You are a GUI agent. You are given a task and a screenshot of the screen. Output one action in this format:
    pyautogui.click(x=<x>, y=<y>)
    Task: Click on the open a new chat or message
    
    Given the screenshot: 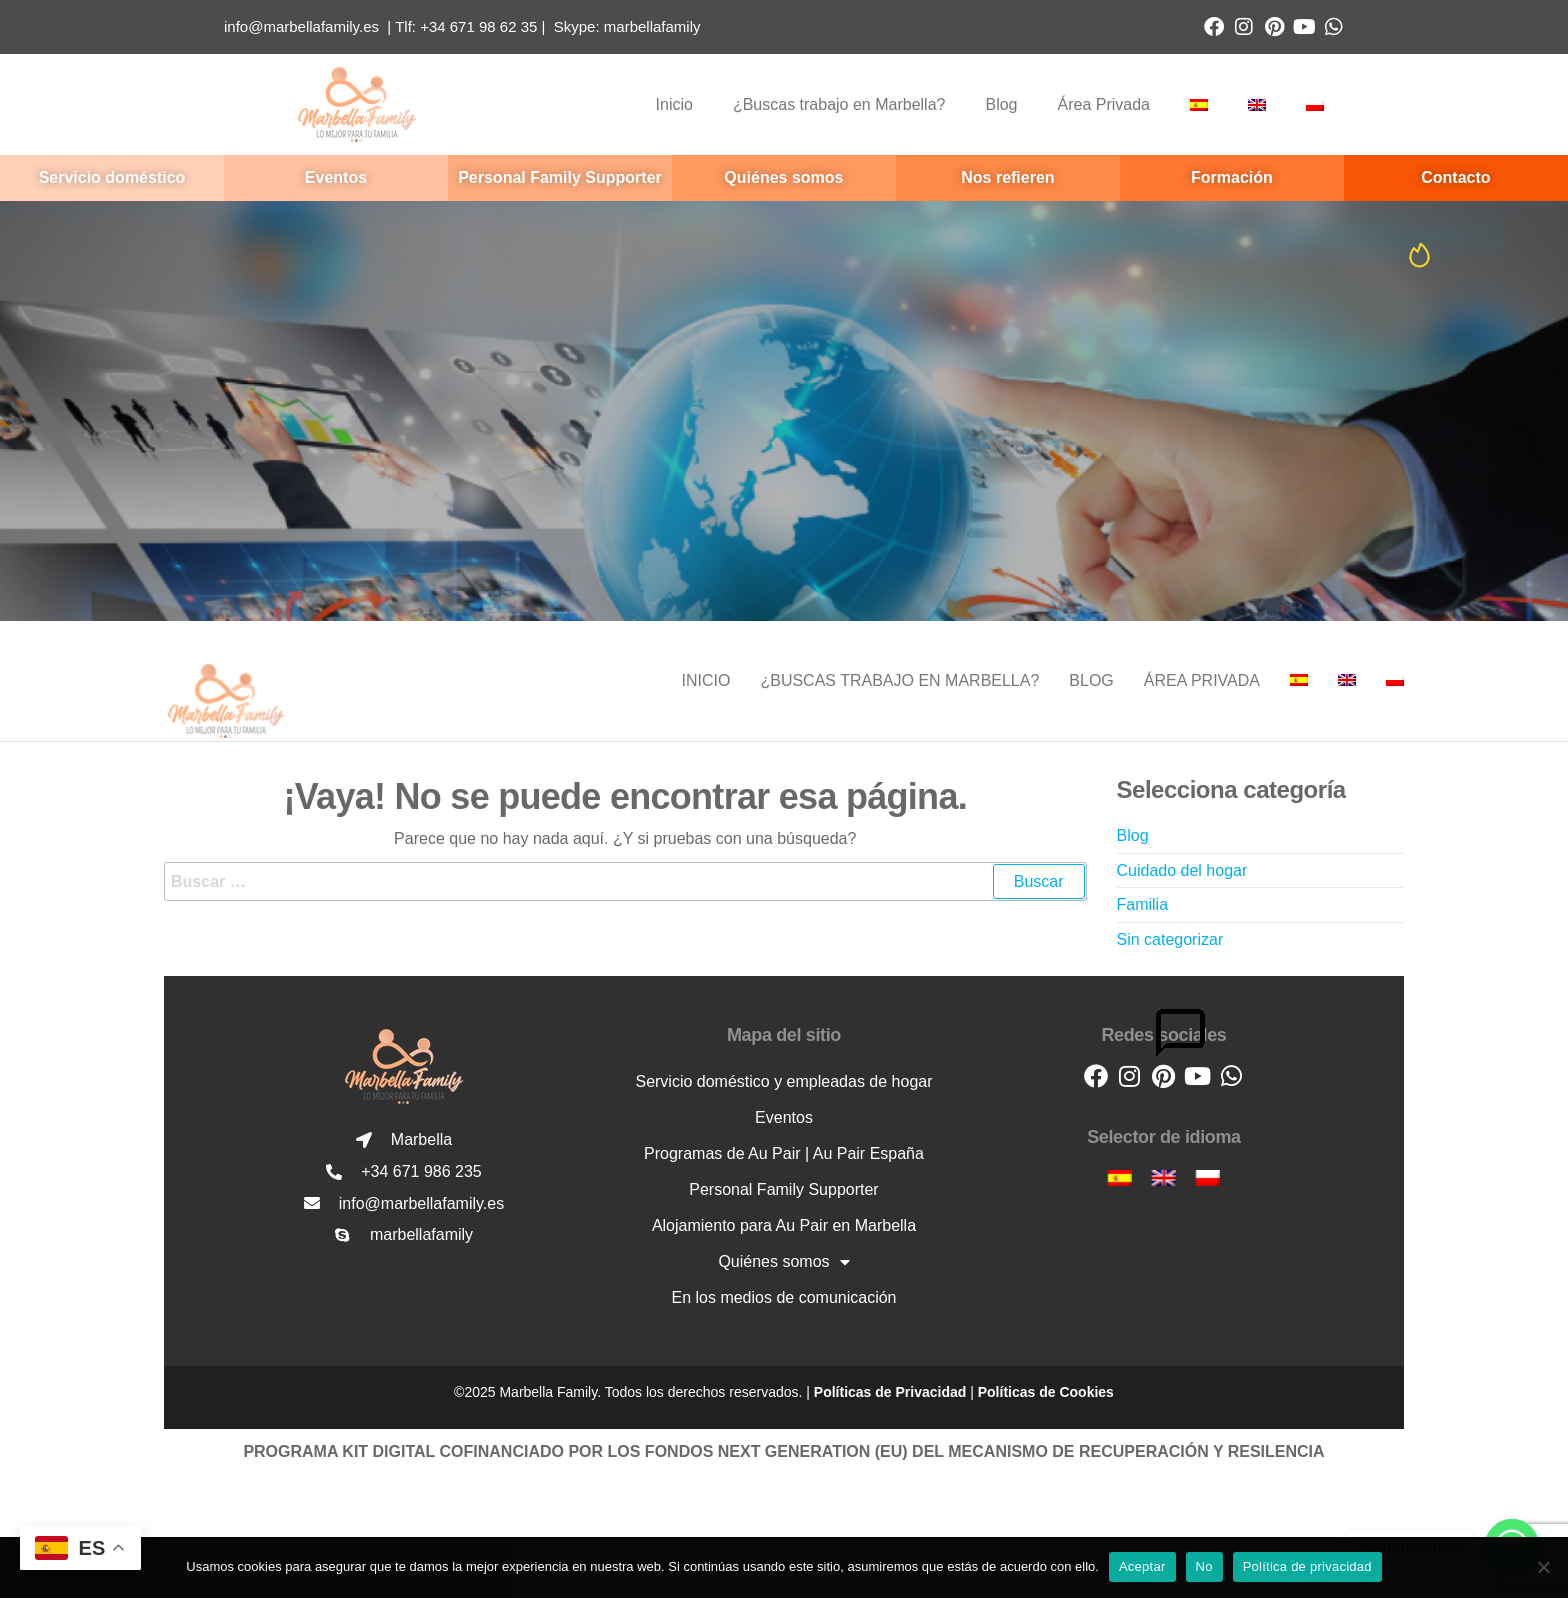 What is the action you would take?
    pyautogui.click(x=1180, y=1033)
    